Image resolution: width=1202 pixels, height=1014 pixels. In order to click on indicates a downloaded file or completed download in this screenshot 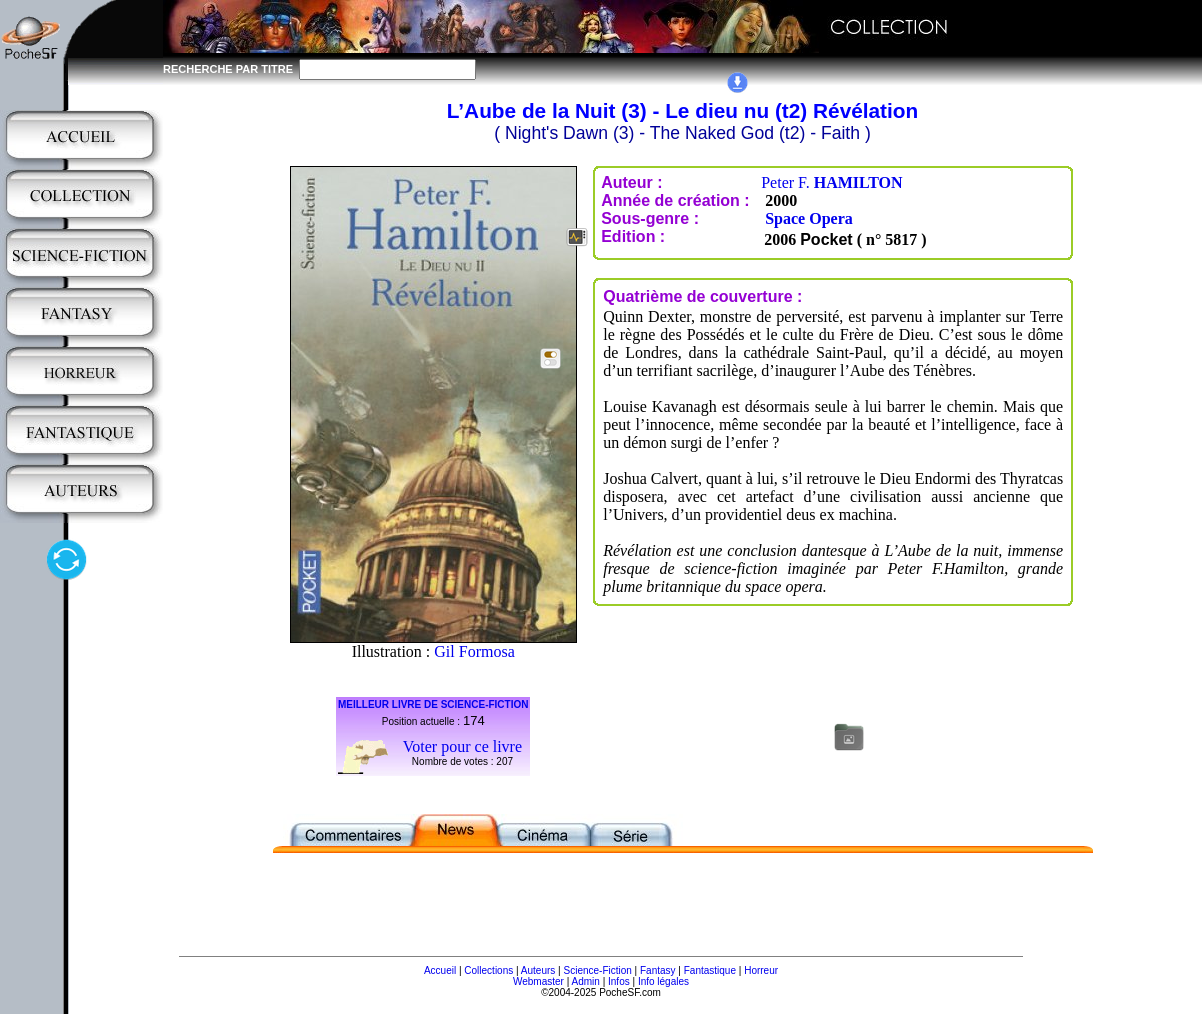, I will do `click(737, 82)`.